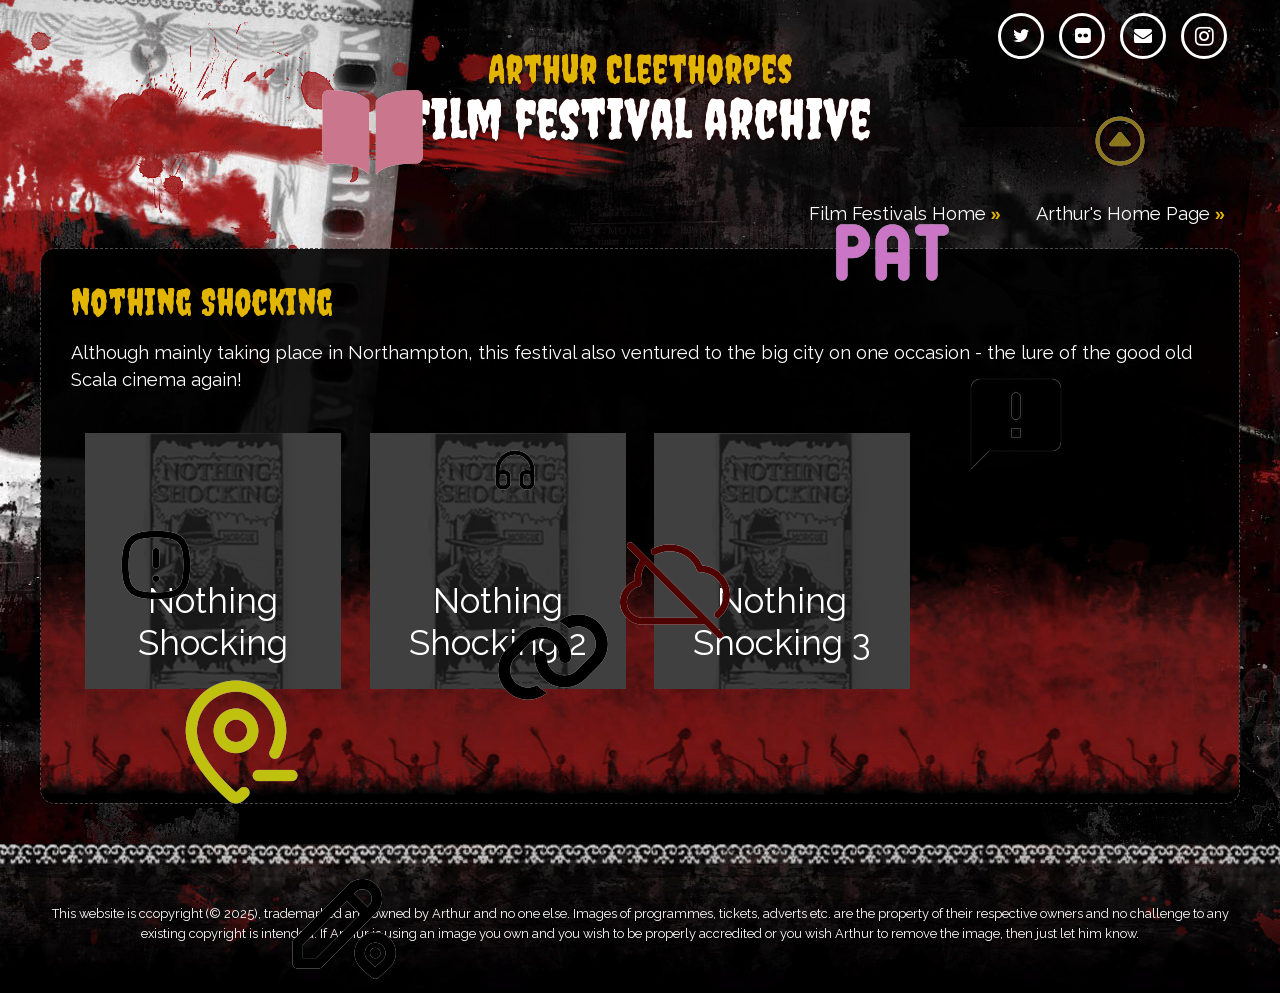  Describe the element at coordinates (892, 252) in the screenshot. I see `indicates an HTTP PATCH request method` at that location.